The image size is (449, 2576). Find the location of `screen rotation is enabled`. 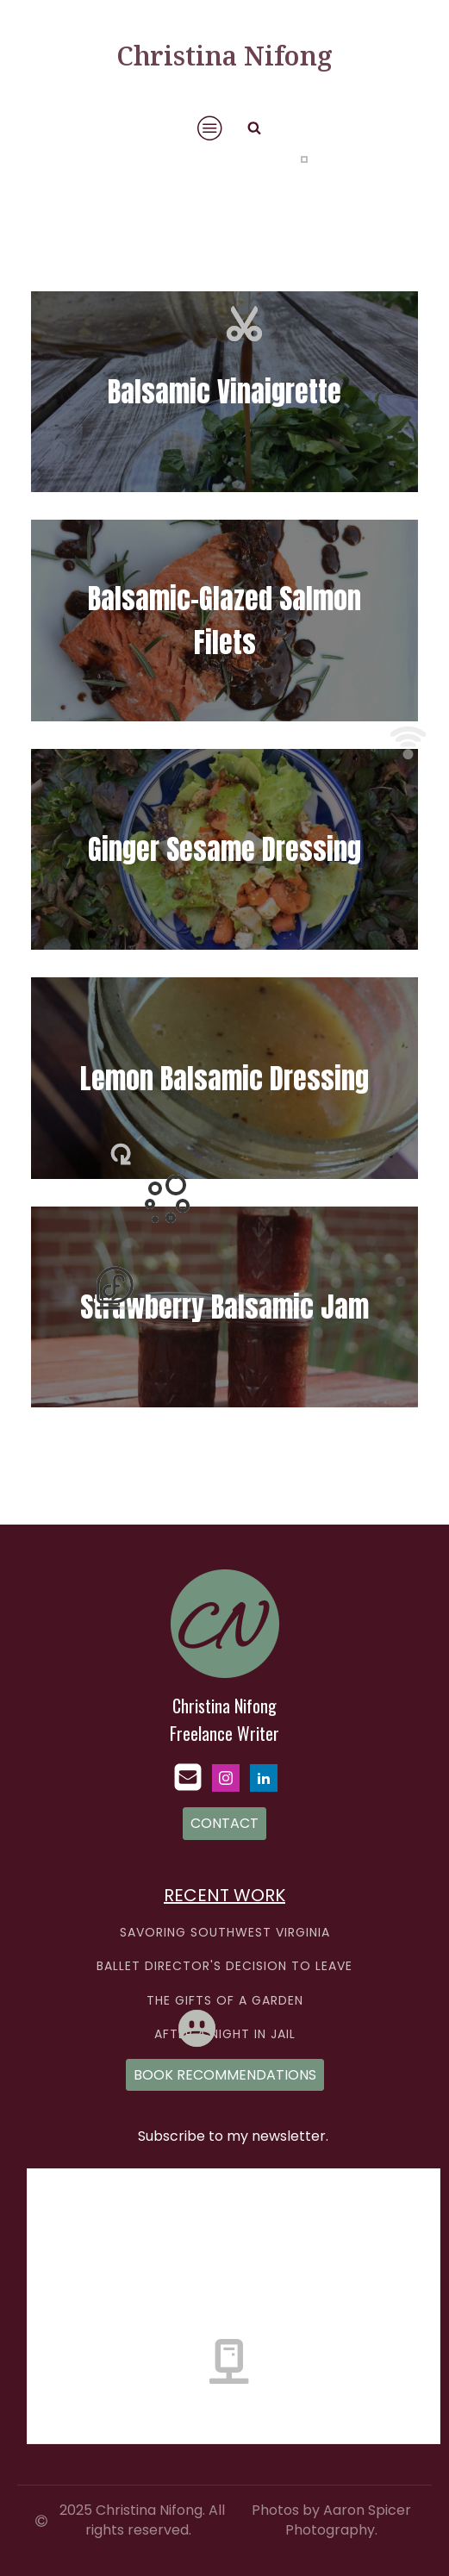

screen rotation is enabled is located at coordinates (121, 1155).